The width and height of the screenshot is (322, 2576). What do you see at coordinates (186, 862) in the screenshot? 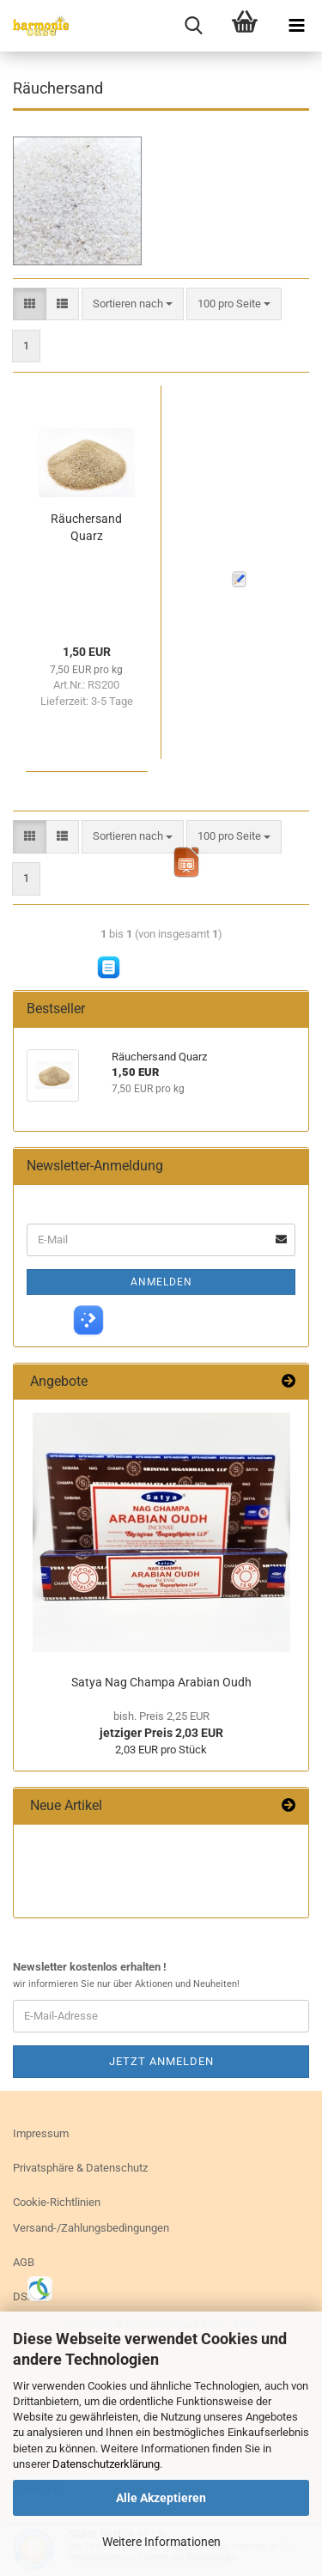
I see `open libreoffice impress presentation software` at bounding box center [186, 862].